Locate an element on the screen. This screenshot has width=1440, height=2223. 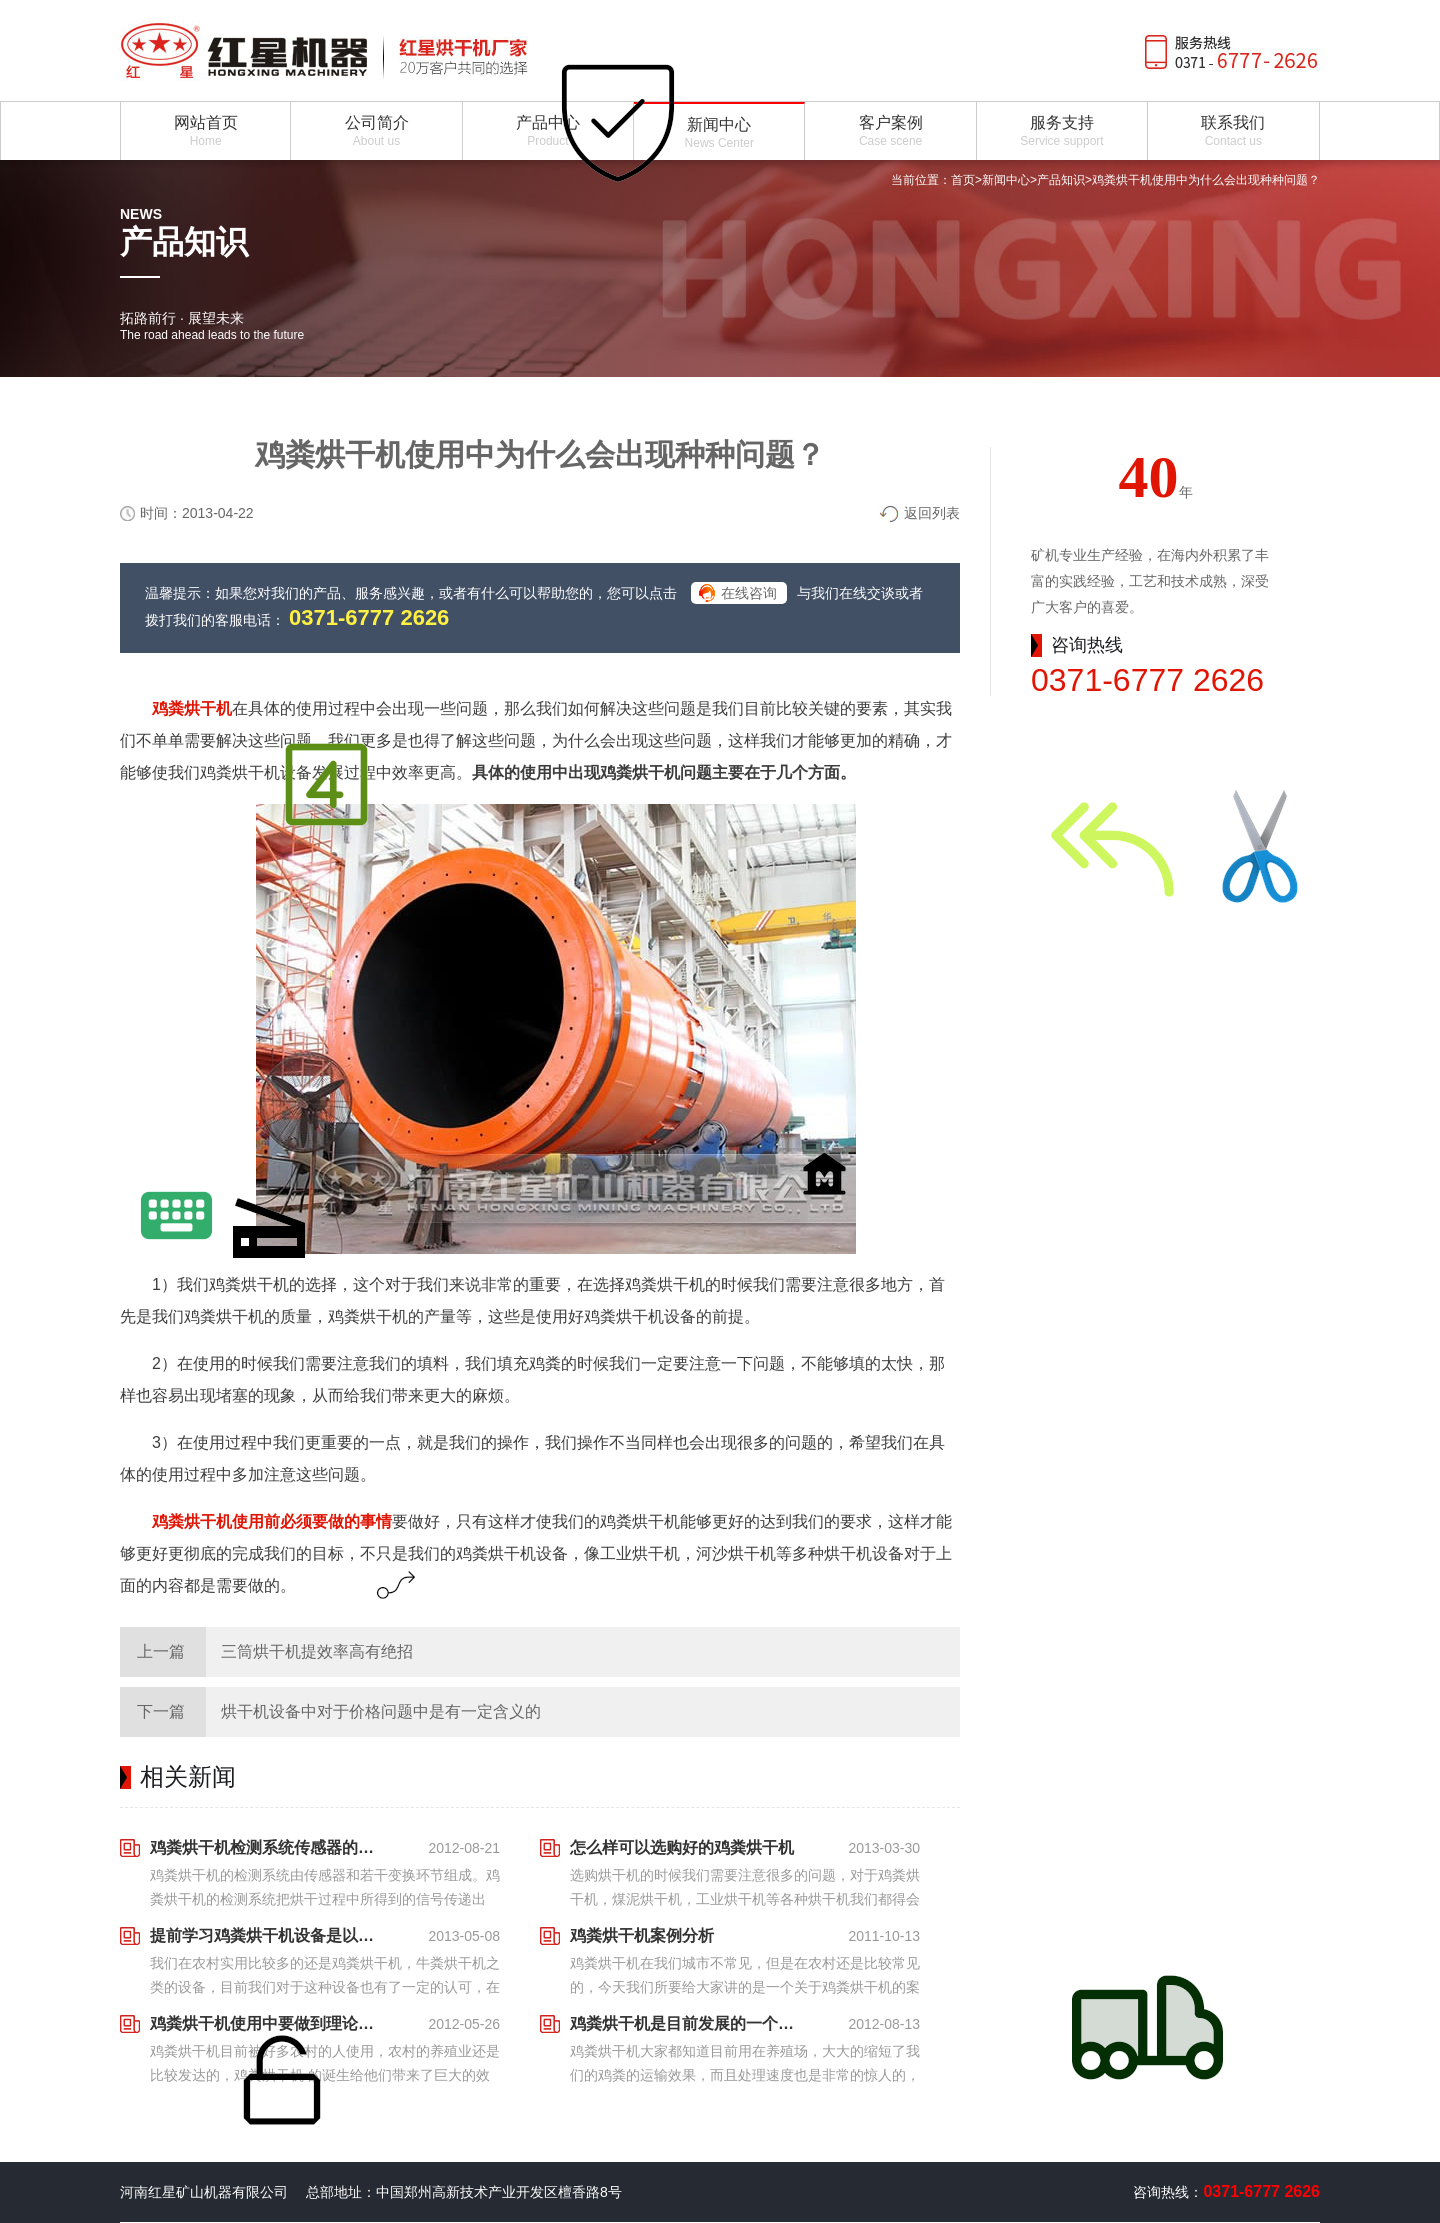
indicates verified or secure status is located at coordinates (618, 116).